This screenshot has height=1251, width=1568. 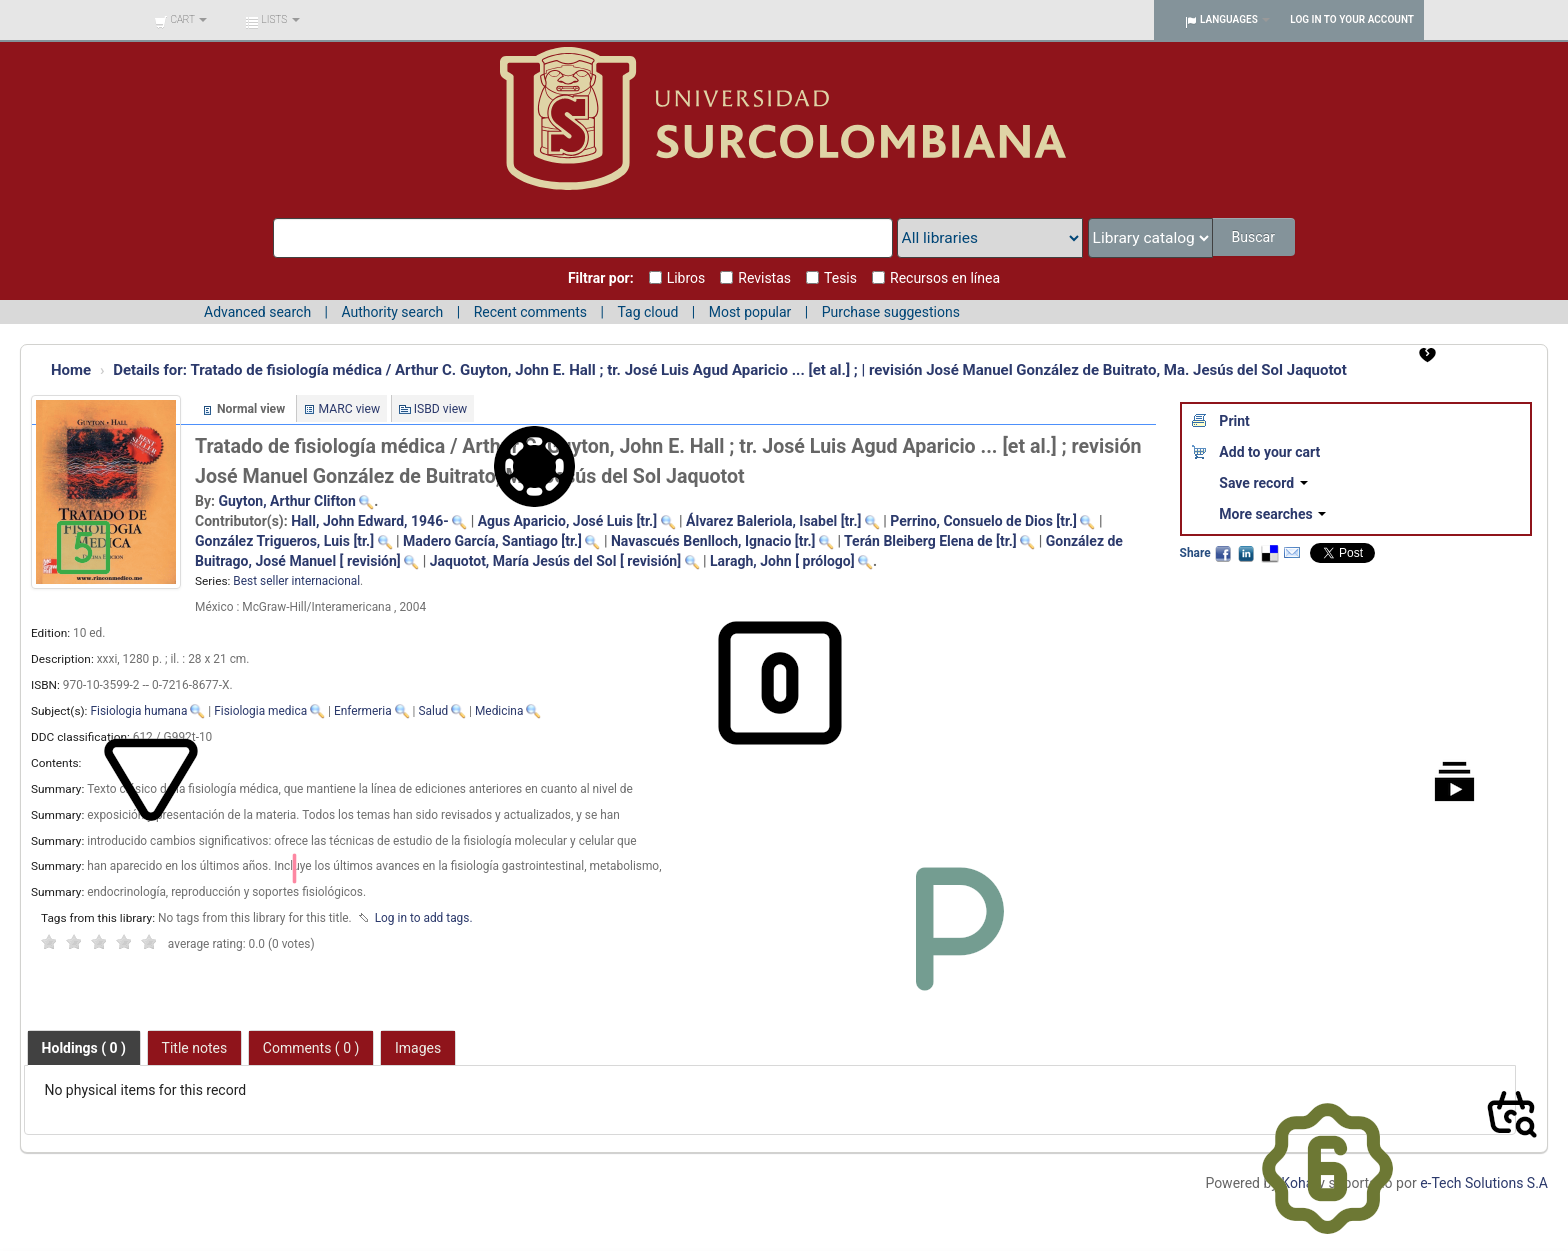 What do you see at coordinates (1427, 354) in the screenshot?
I see `unlike or remove from favorites` at bounding box center [1427, 354].